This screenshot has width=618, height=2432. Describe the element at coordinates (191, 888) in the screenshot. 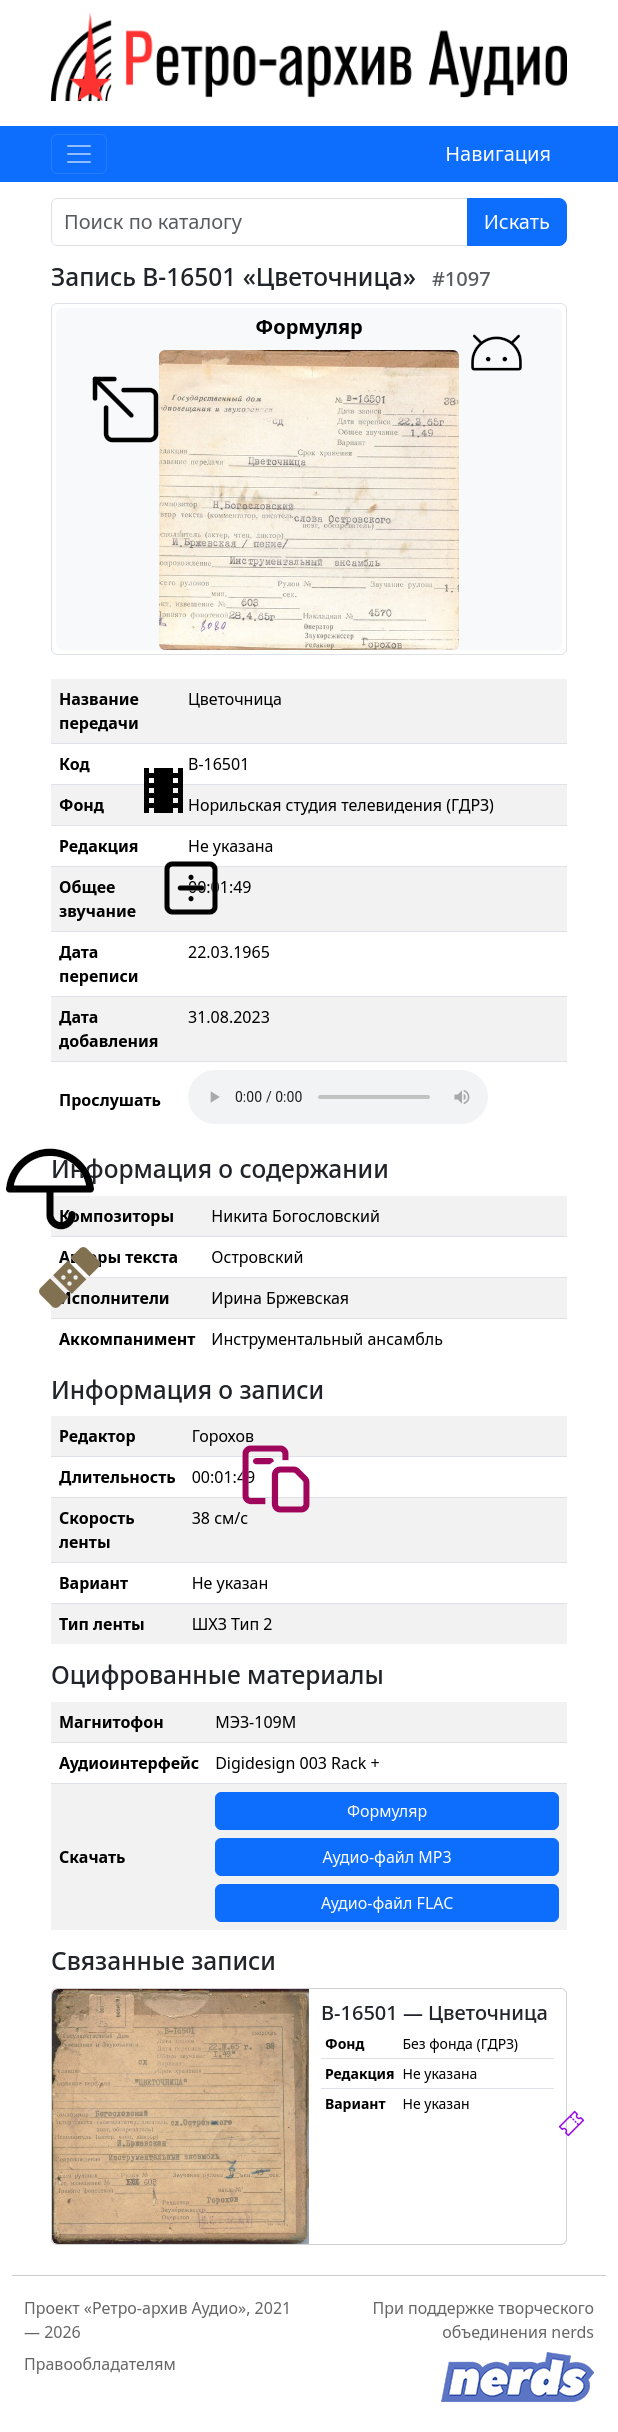

I see `perform a division calculation` at that location.